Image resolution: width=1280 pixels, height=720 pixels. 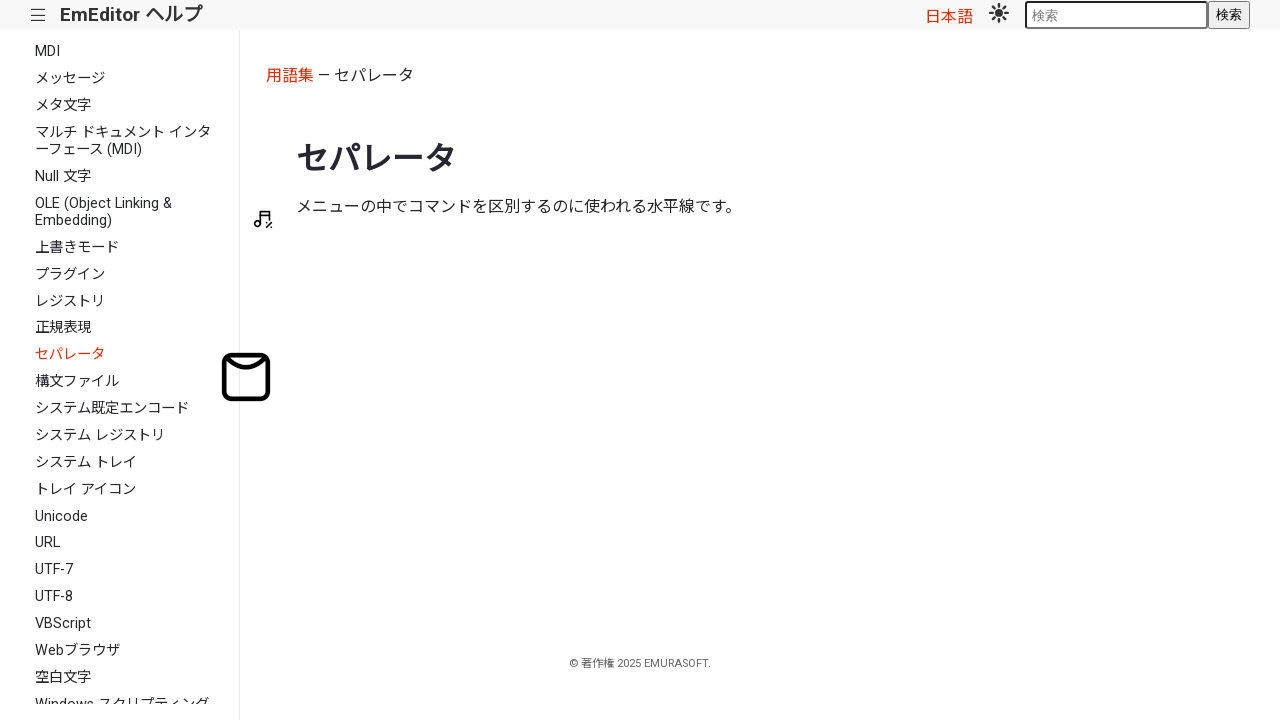 What do you see at coordinates (246, 377) in the screenshot?
I see `hang dry laundry care instruction` at bounding box center [246, 377].